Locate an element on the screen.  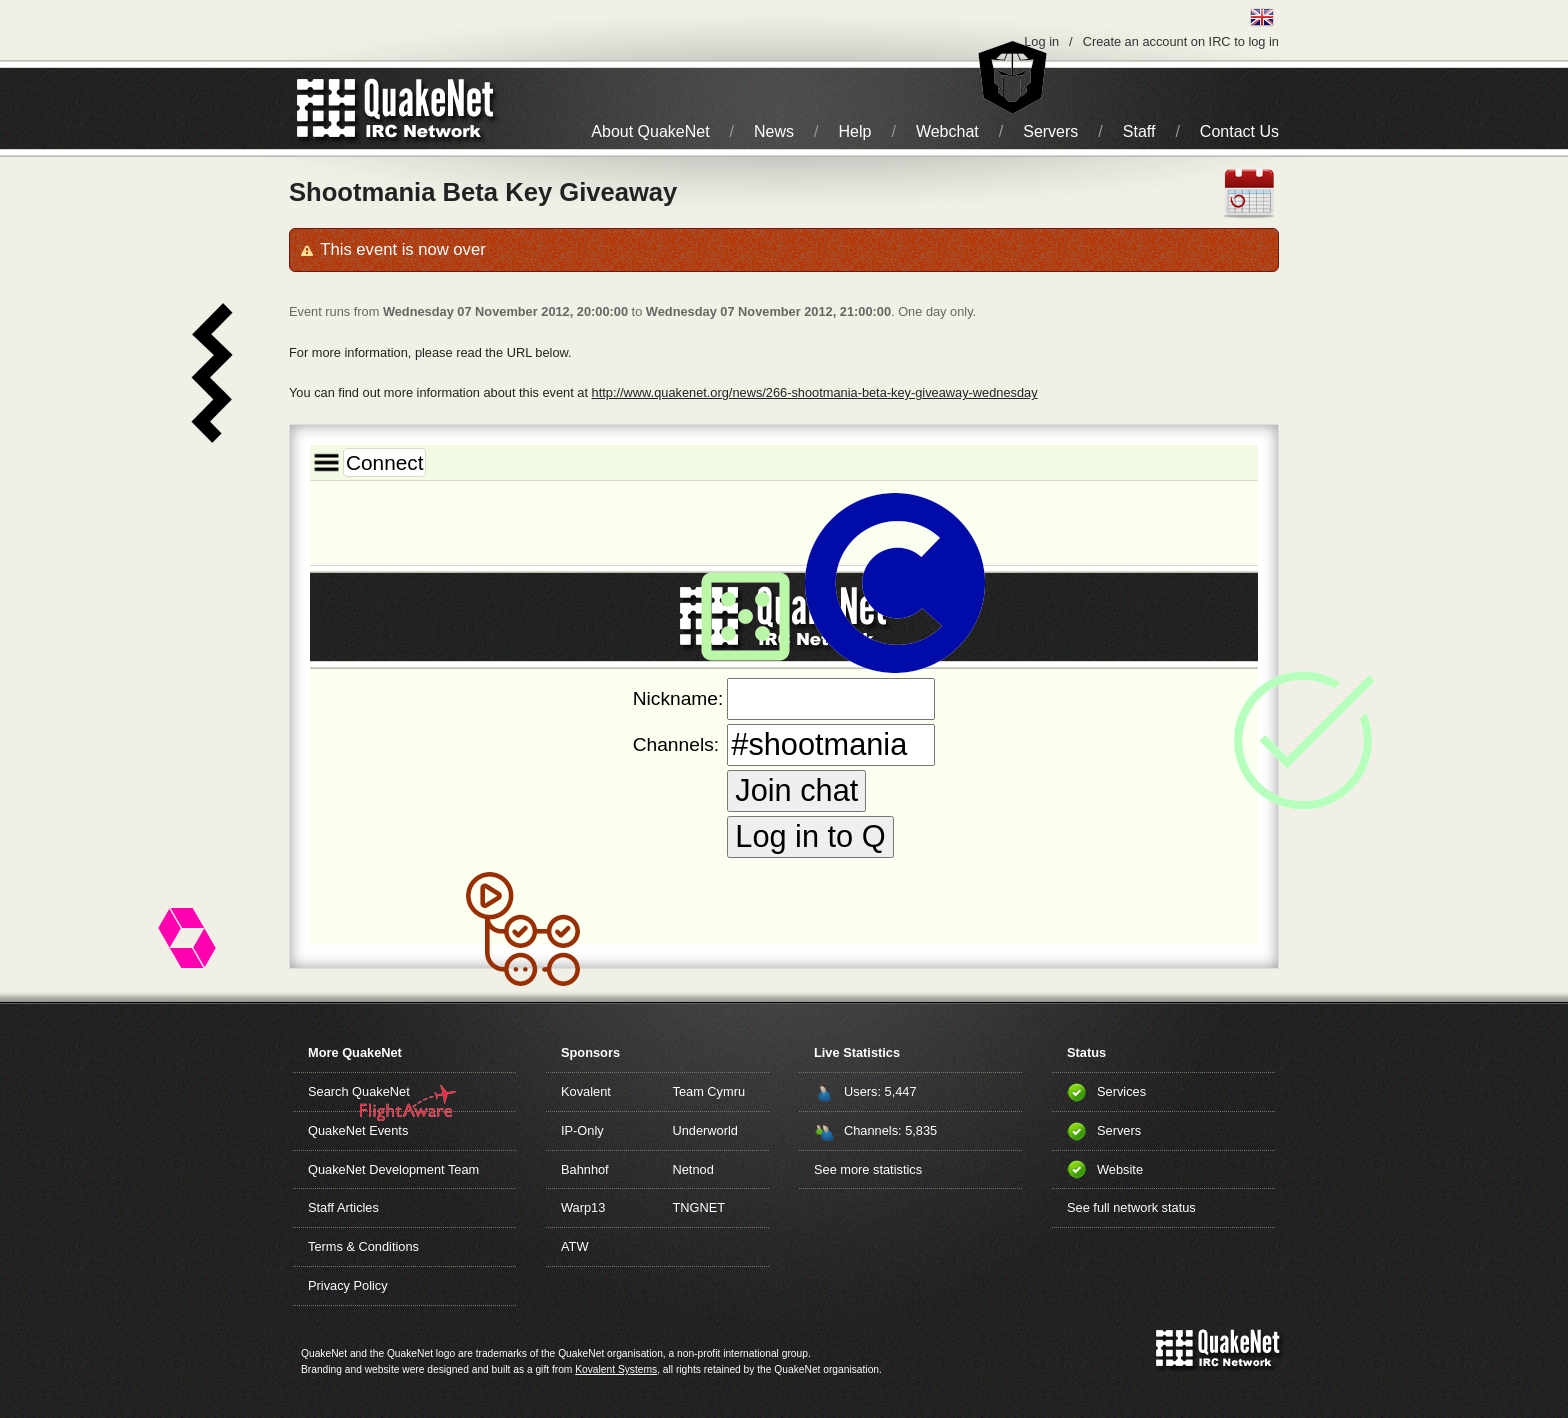
open FlightAware flight tracking app is located at coordinates (408, 1103).